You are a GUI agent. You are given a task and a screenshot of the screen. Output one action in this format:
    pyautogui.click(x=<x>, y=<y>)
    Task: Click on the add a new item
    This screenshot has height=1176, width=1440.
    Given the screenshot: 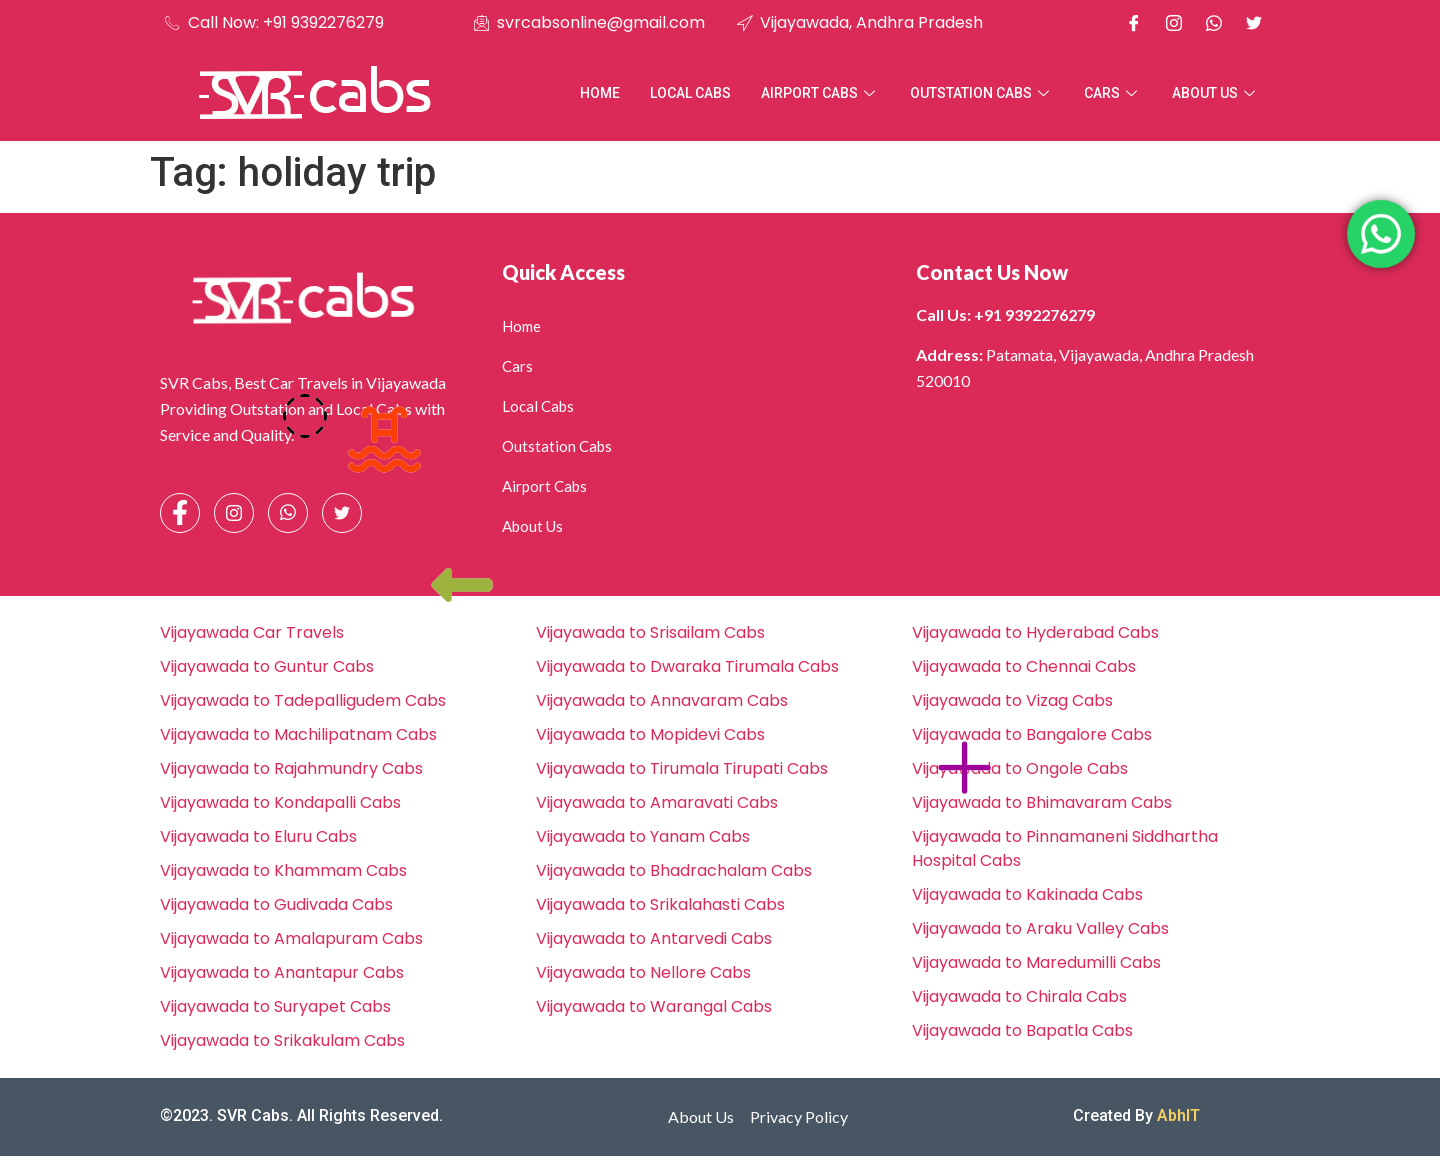 What is the action you would take?
    pyautogui.click(x=965, y=768)
    